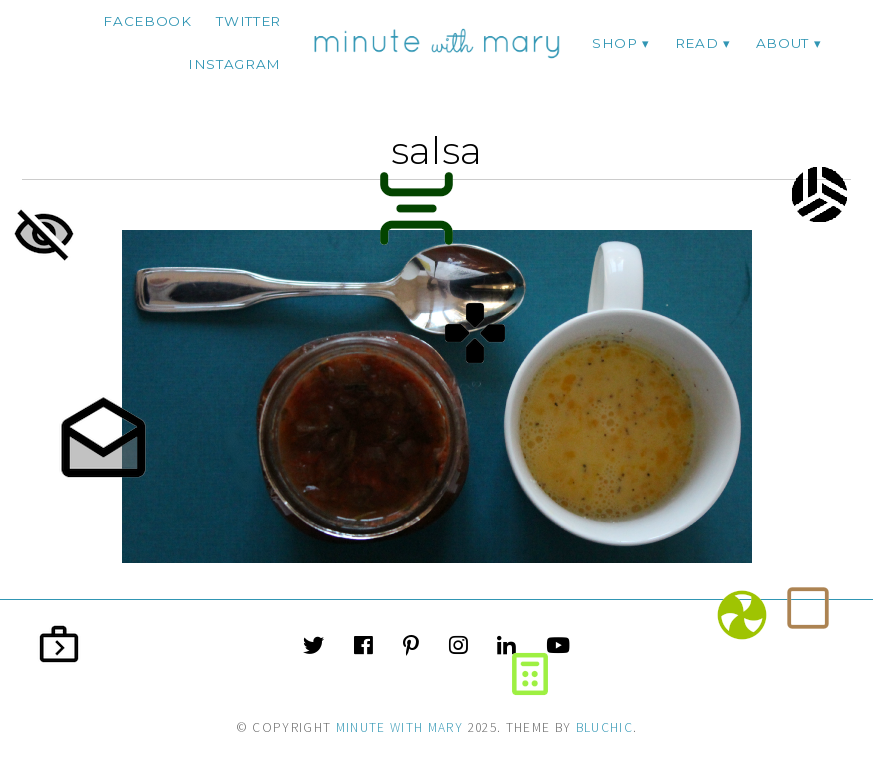 The height and width of the screenshot is (767, 873). What do you see at coordinates (475, 333) in the screenshot?
I see `access games or gaming section` at bounding box center [475, 333].